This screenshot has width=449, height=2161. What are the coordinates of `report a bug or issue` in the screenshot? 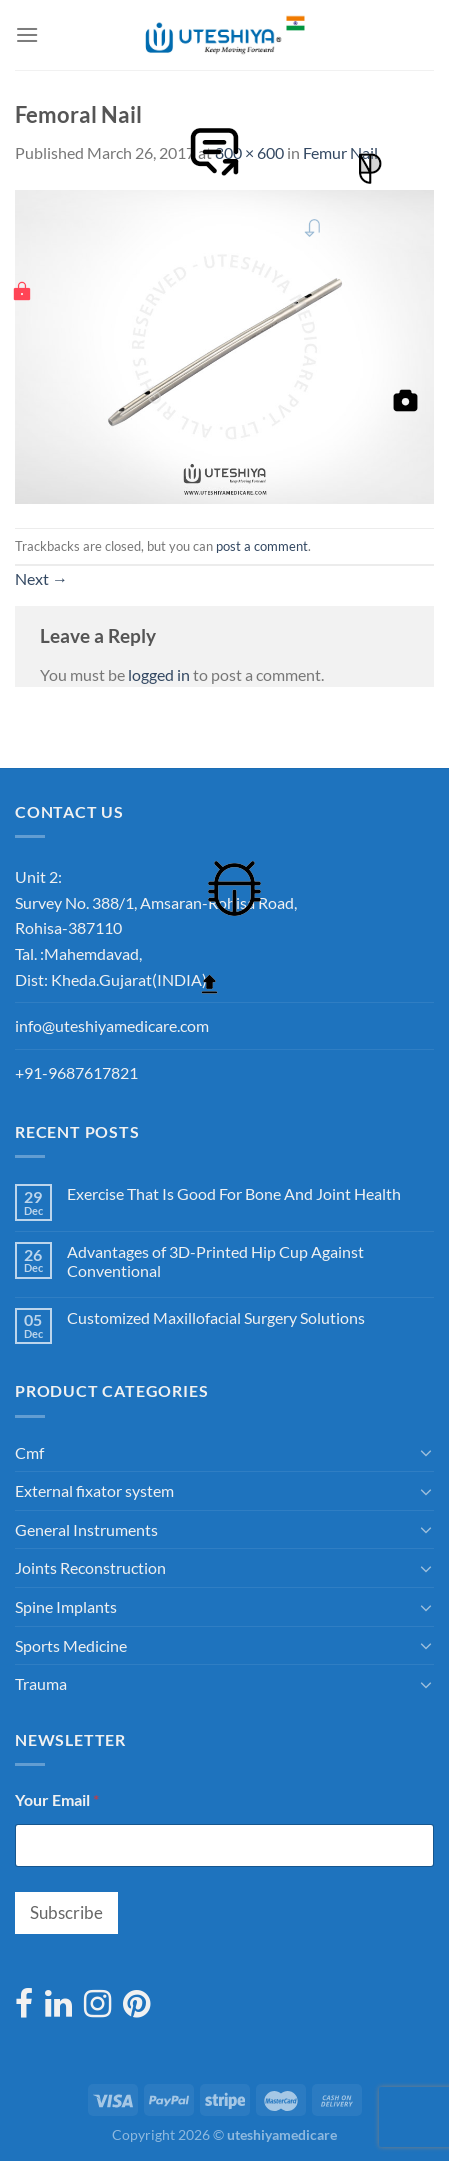 It's located at (234, 887).